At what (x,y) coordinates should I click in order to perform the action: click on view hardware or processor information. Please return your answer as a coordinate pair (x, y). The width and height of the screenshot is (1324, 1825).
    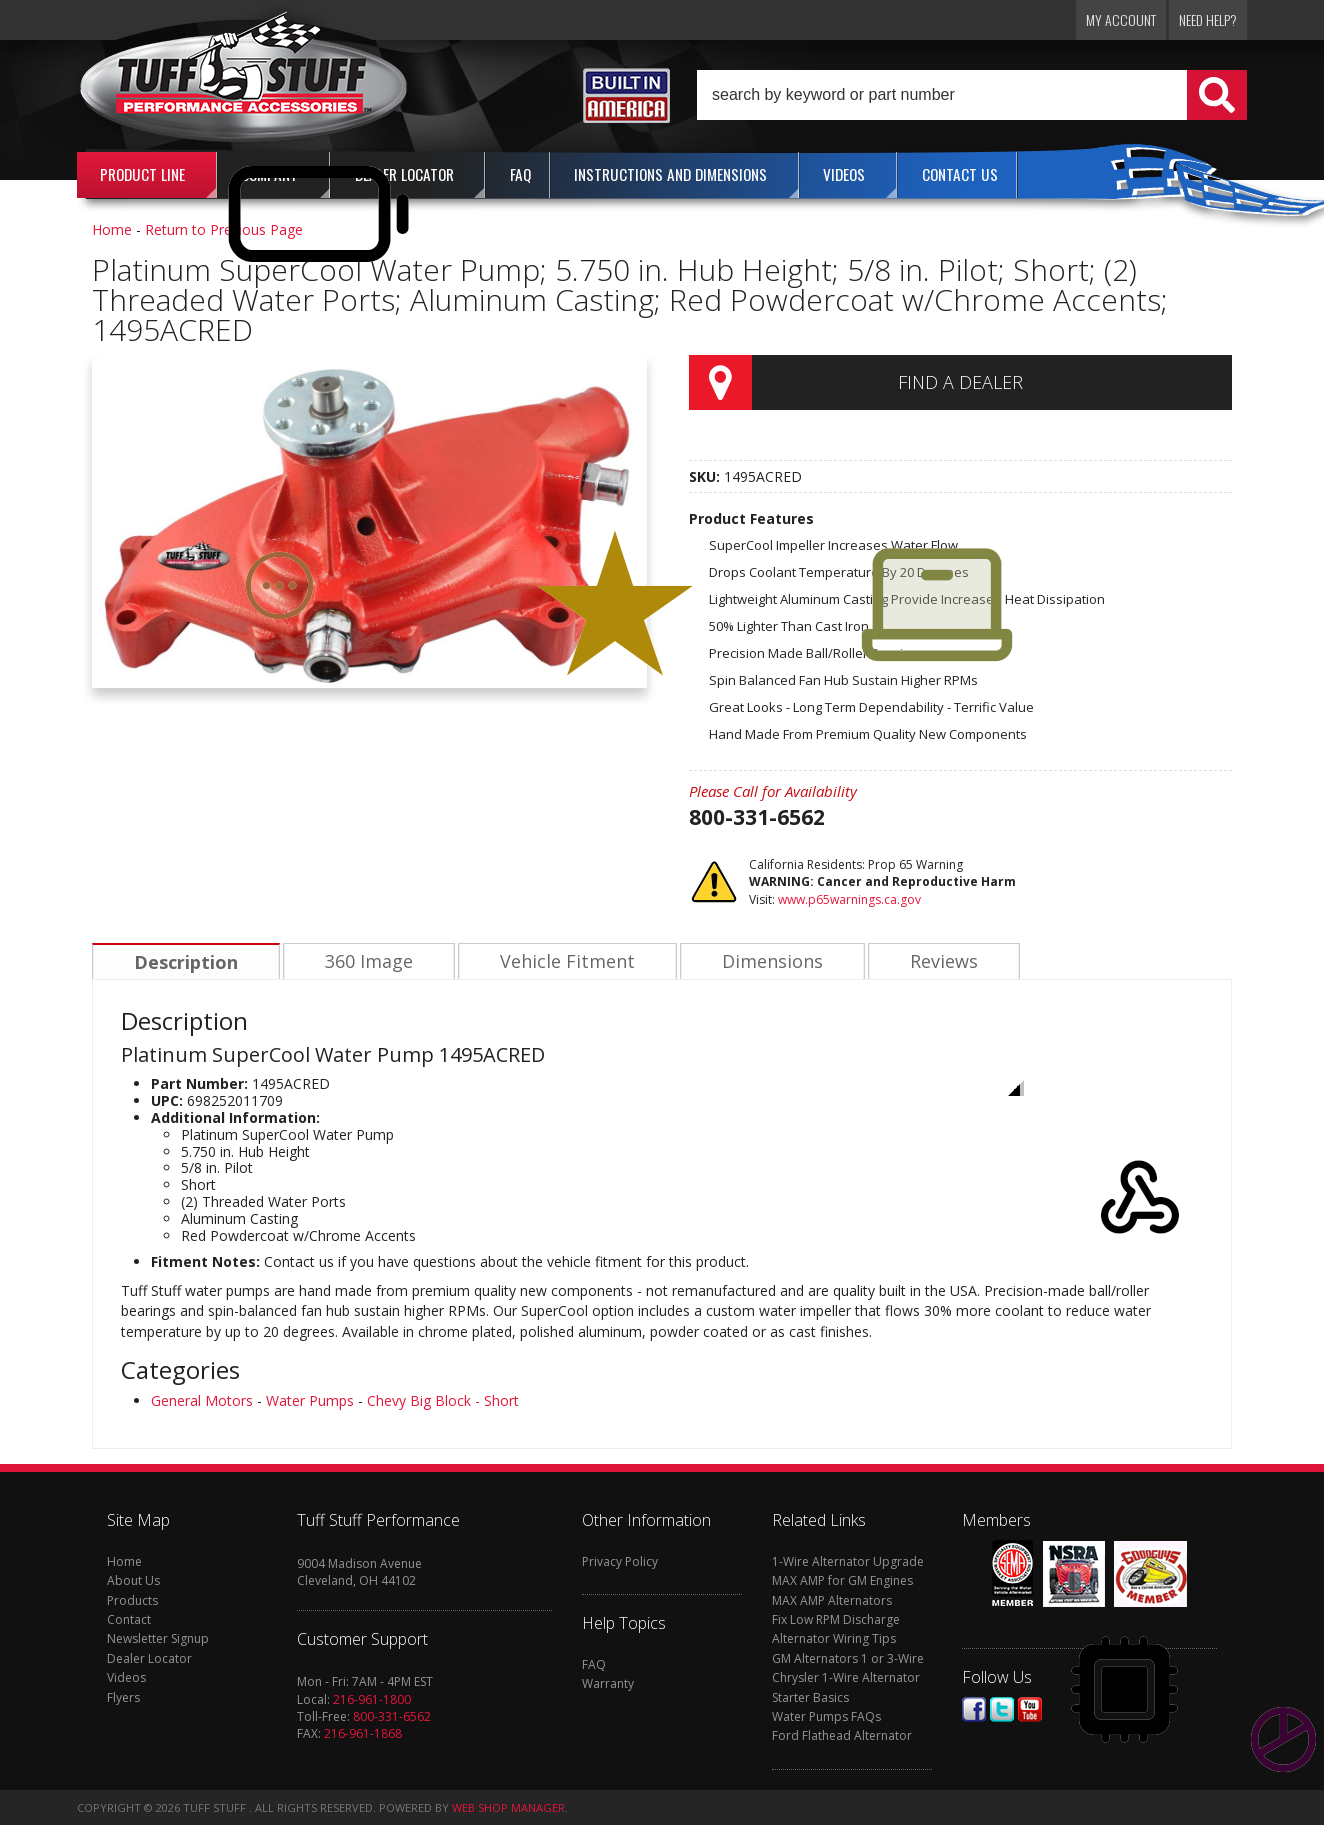
    Looking at the image, I should click on (1124, 1689).